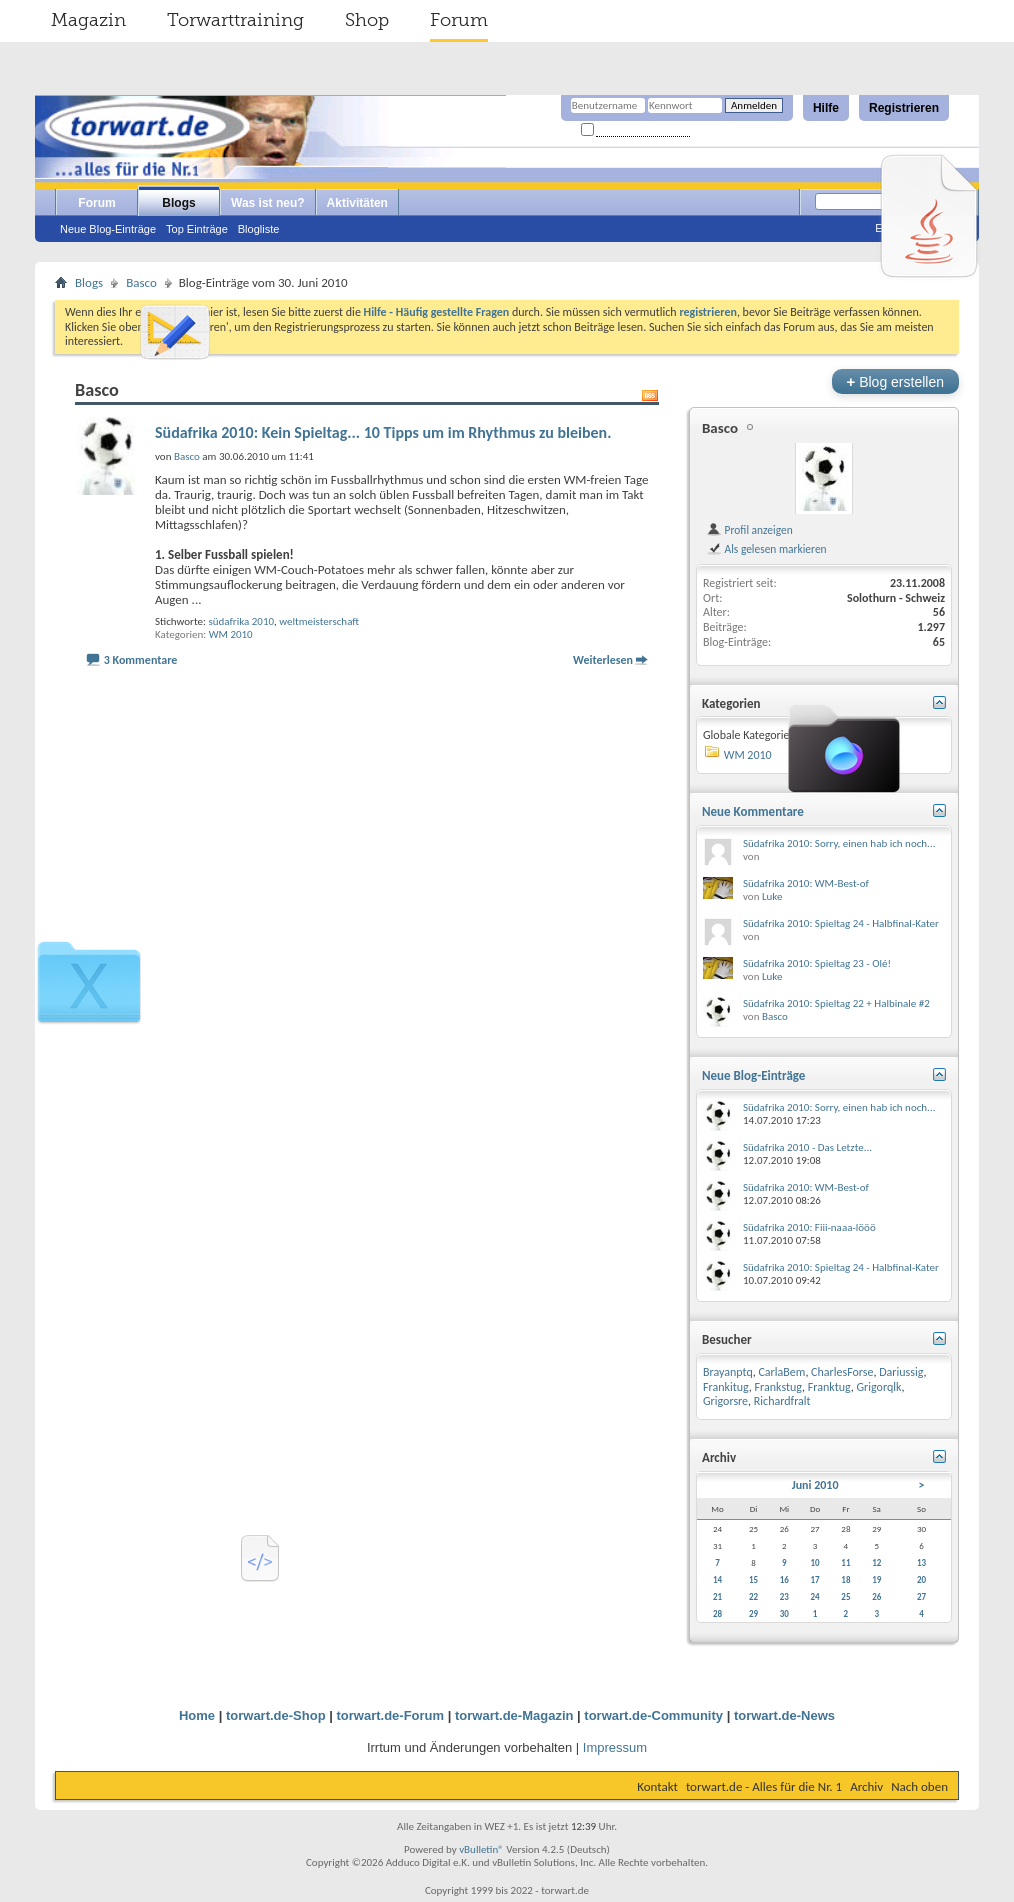  I want to click on an HTML or web page file, so click(260, 1558).